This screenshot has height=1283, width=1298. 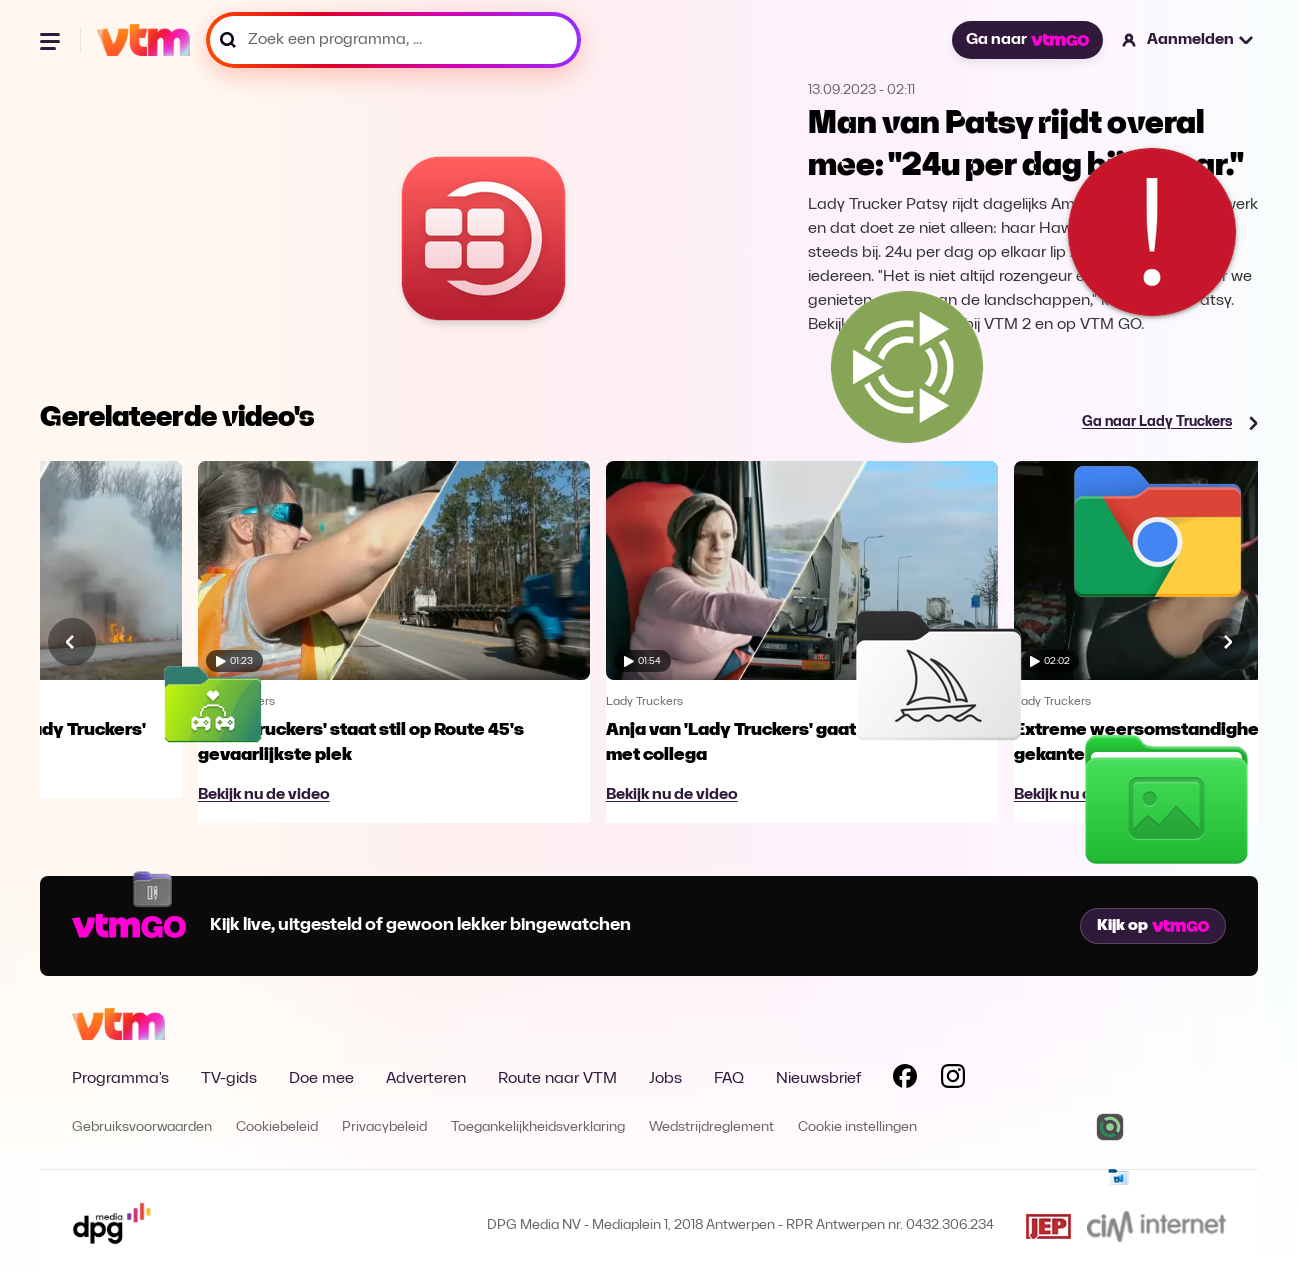 I want to click on open the void linux application, so click(x=1110, y=1127).